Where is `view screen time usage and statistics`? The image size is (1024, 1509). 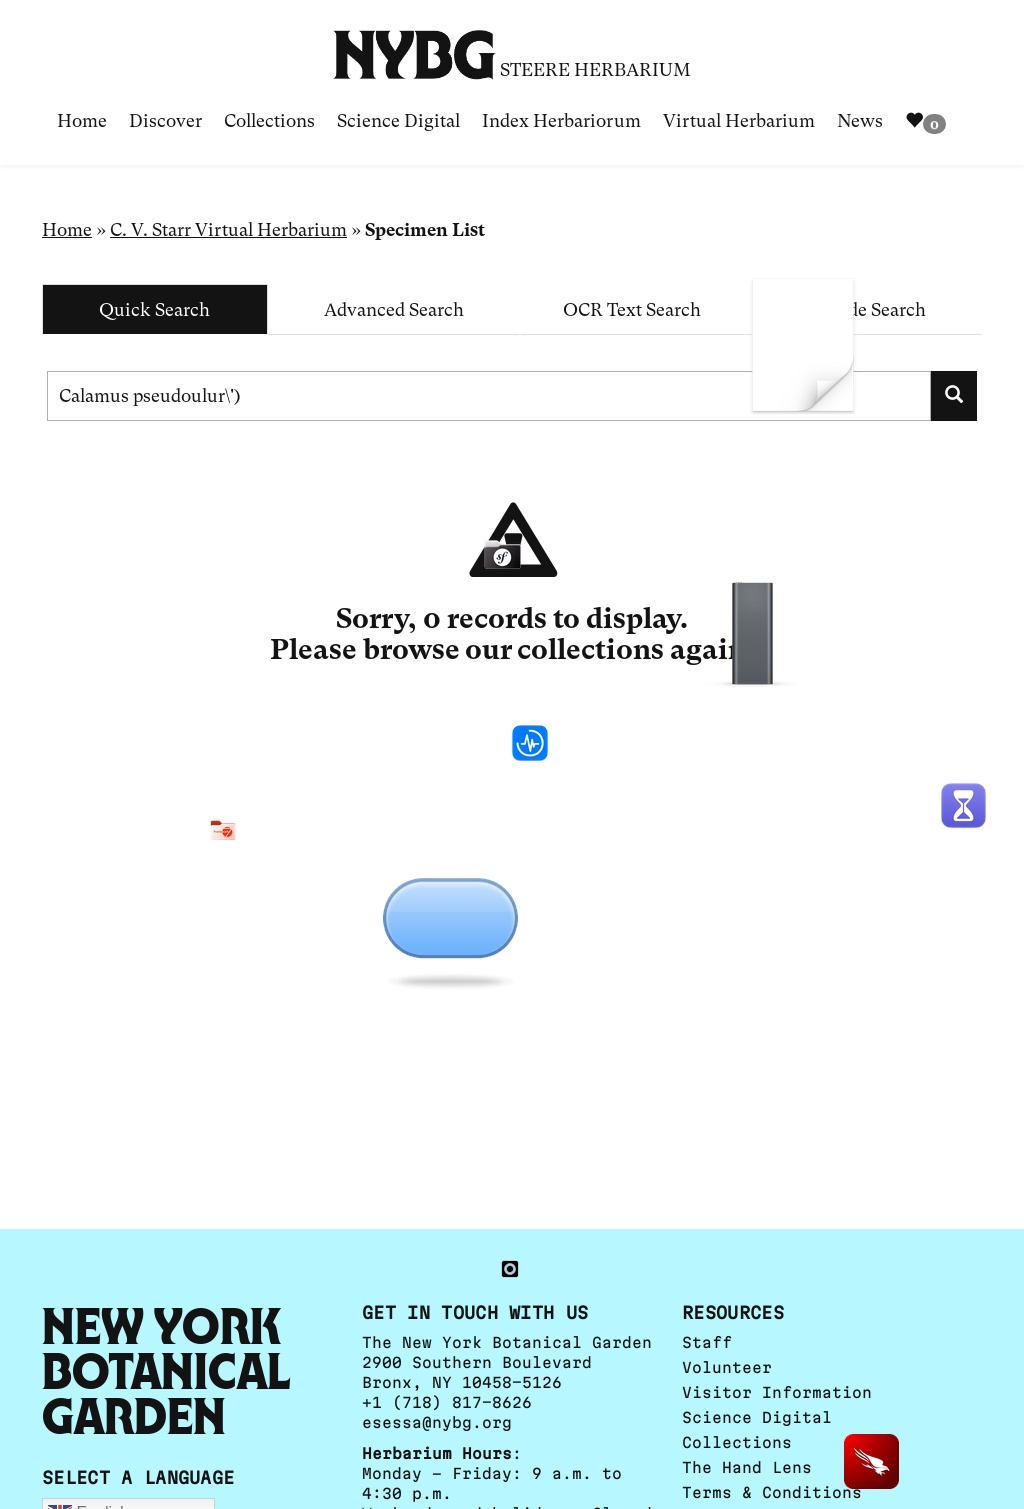
view screen time usage and statistics is located at coordinates (963, 805).